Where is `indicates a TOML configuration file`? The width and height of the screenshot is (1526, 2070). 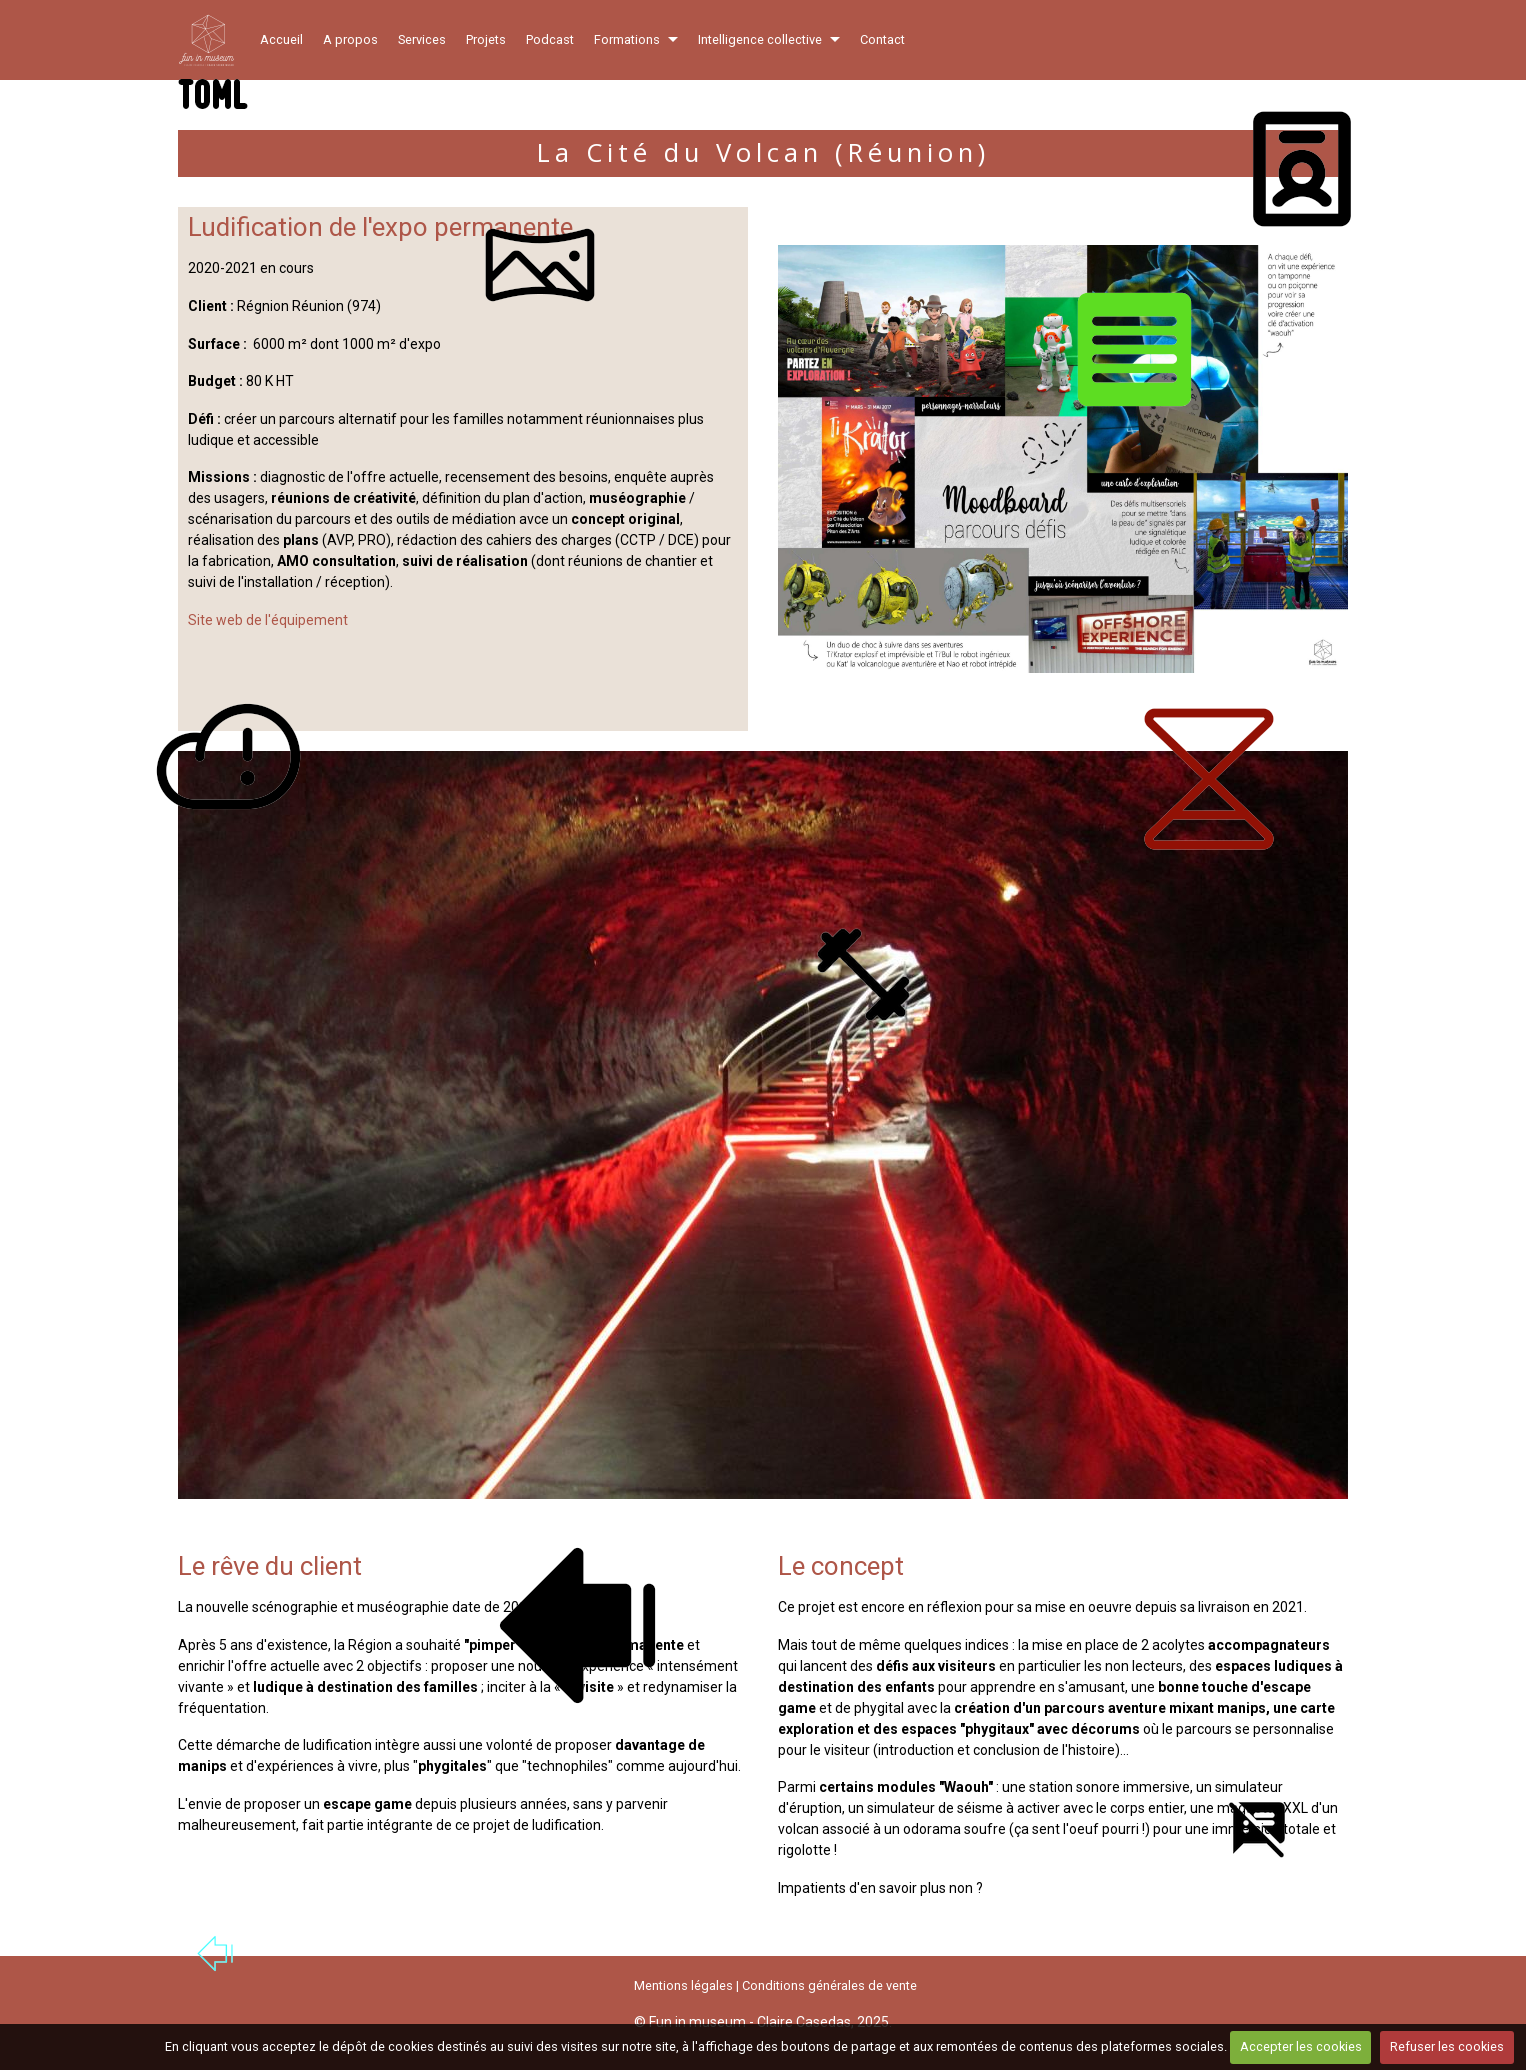
indicates a TOML configuration file is located at coordinates (213, 94).